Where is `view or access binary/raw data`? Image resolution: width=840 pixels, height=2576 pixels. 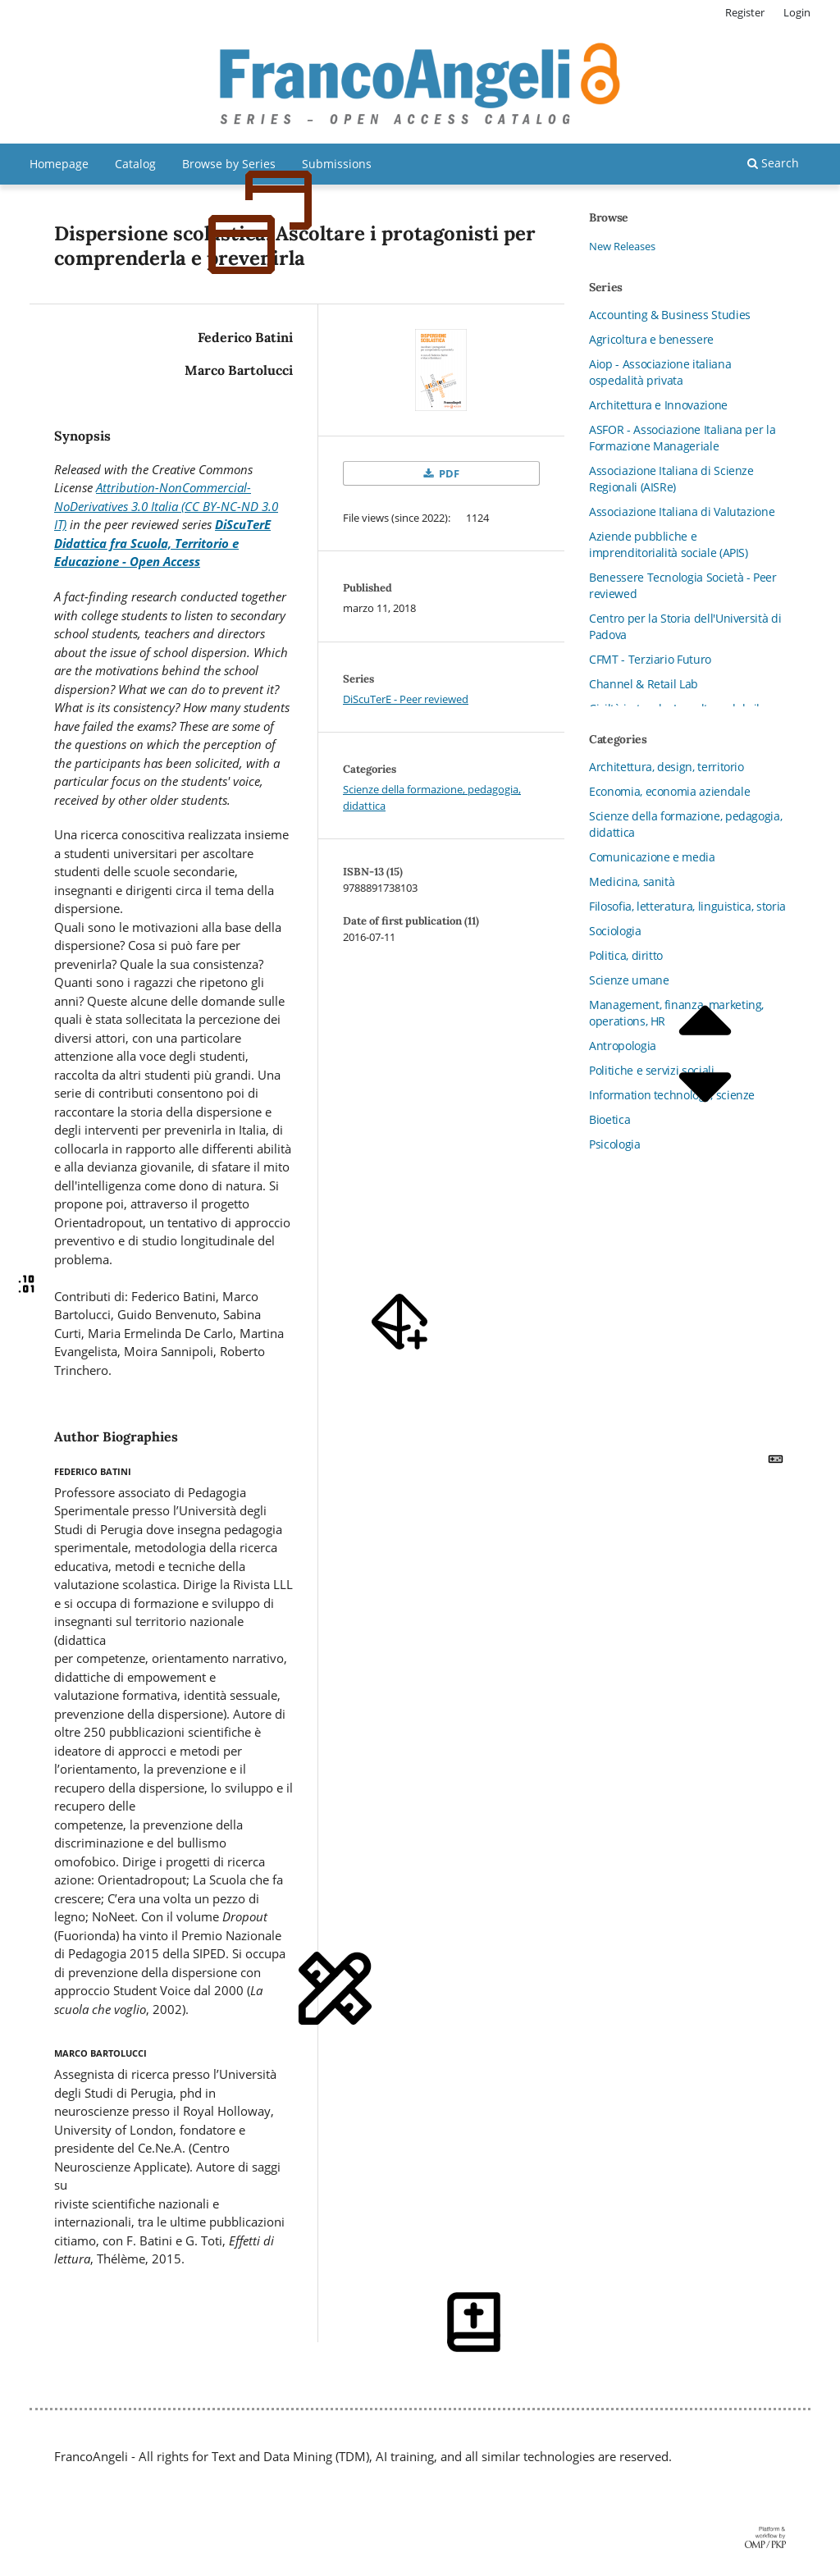
view or access binary/raw data is located at coordinates (26, 1284).